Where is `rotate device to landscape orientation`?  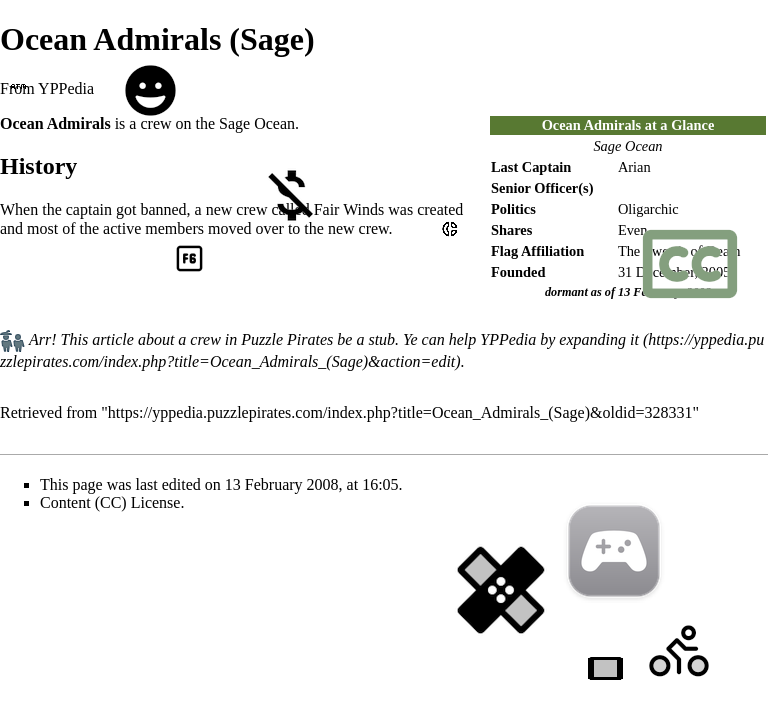 rotate device to landscape orientation is located at coordinates (605, 668).